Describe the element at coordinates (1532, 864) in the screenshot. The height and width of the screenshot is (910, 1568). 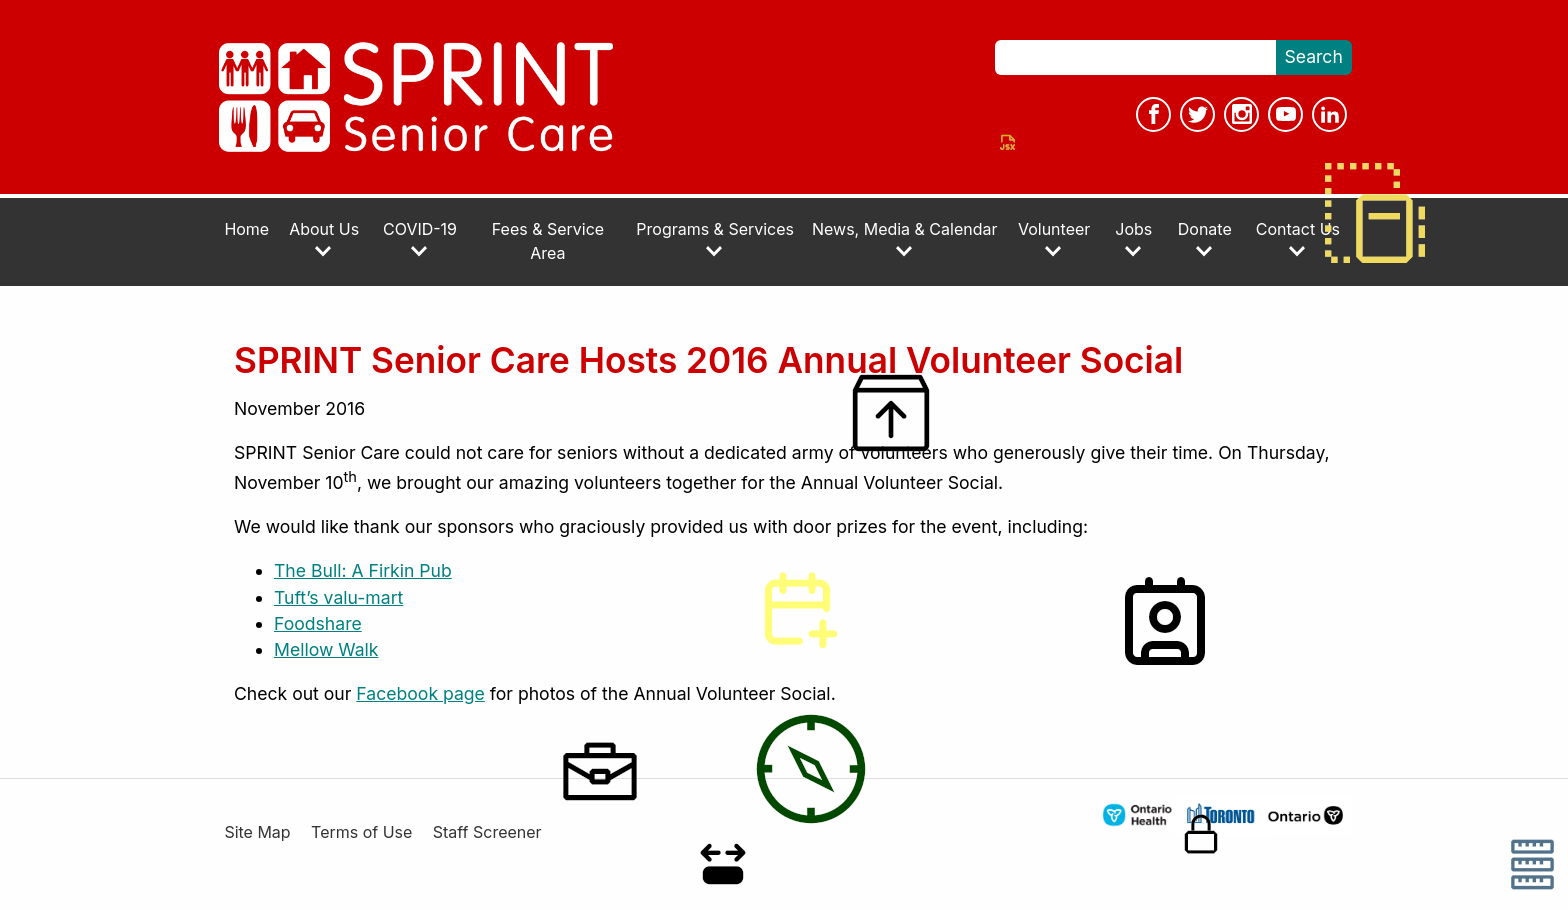
I see `access server settings or configuration` at that location.